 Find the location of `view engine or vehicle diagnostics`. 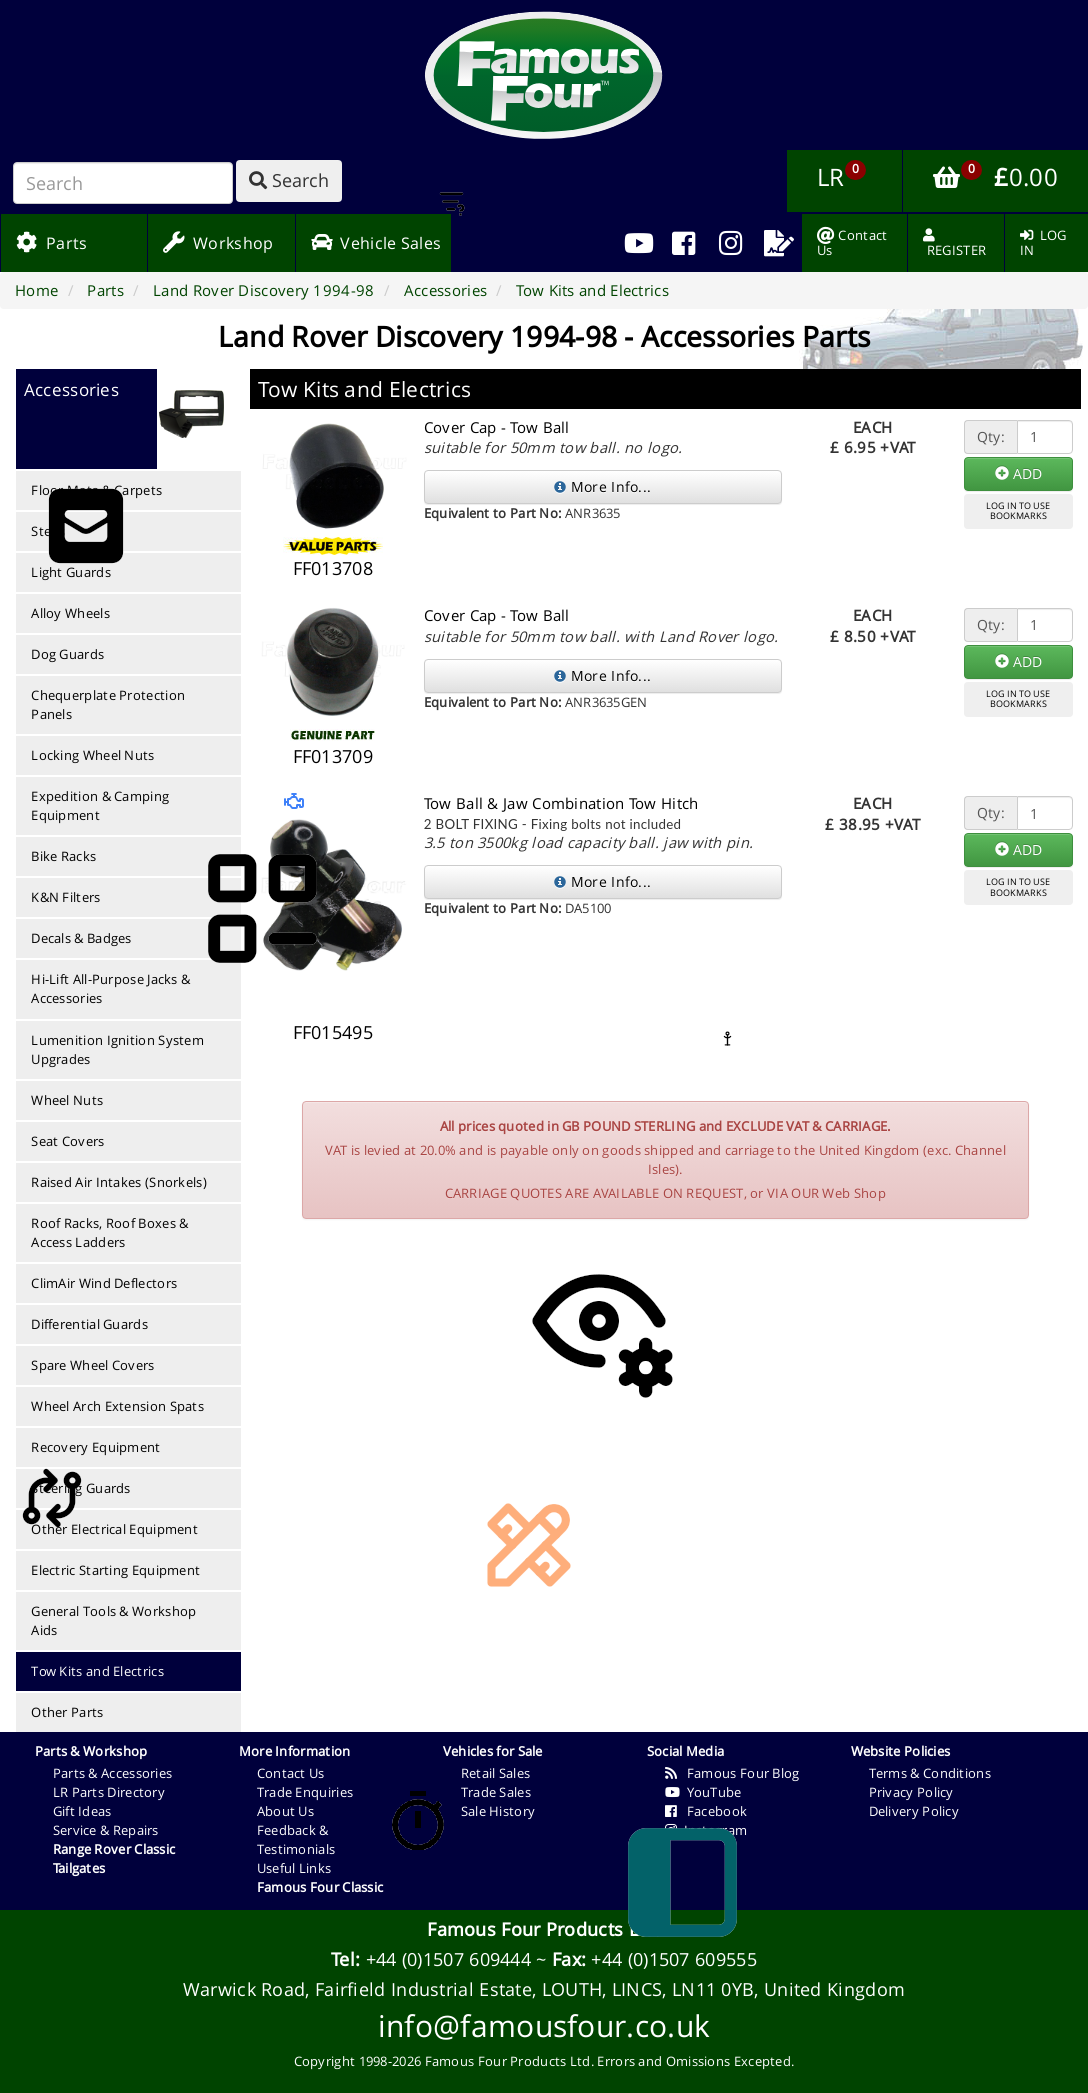

view engine or vehicle diagnostics is located at coordinates (294, 801).